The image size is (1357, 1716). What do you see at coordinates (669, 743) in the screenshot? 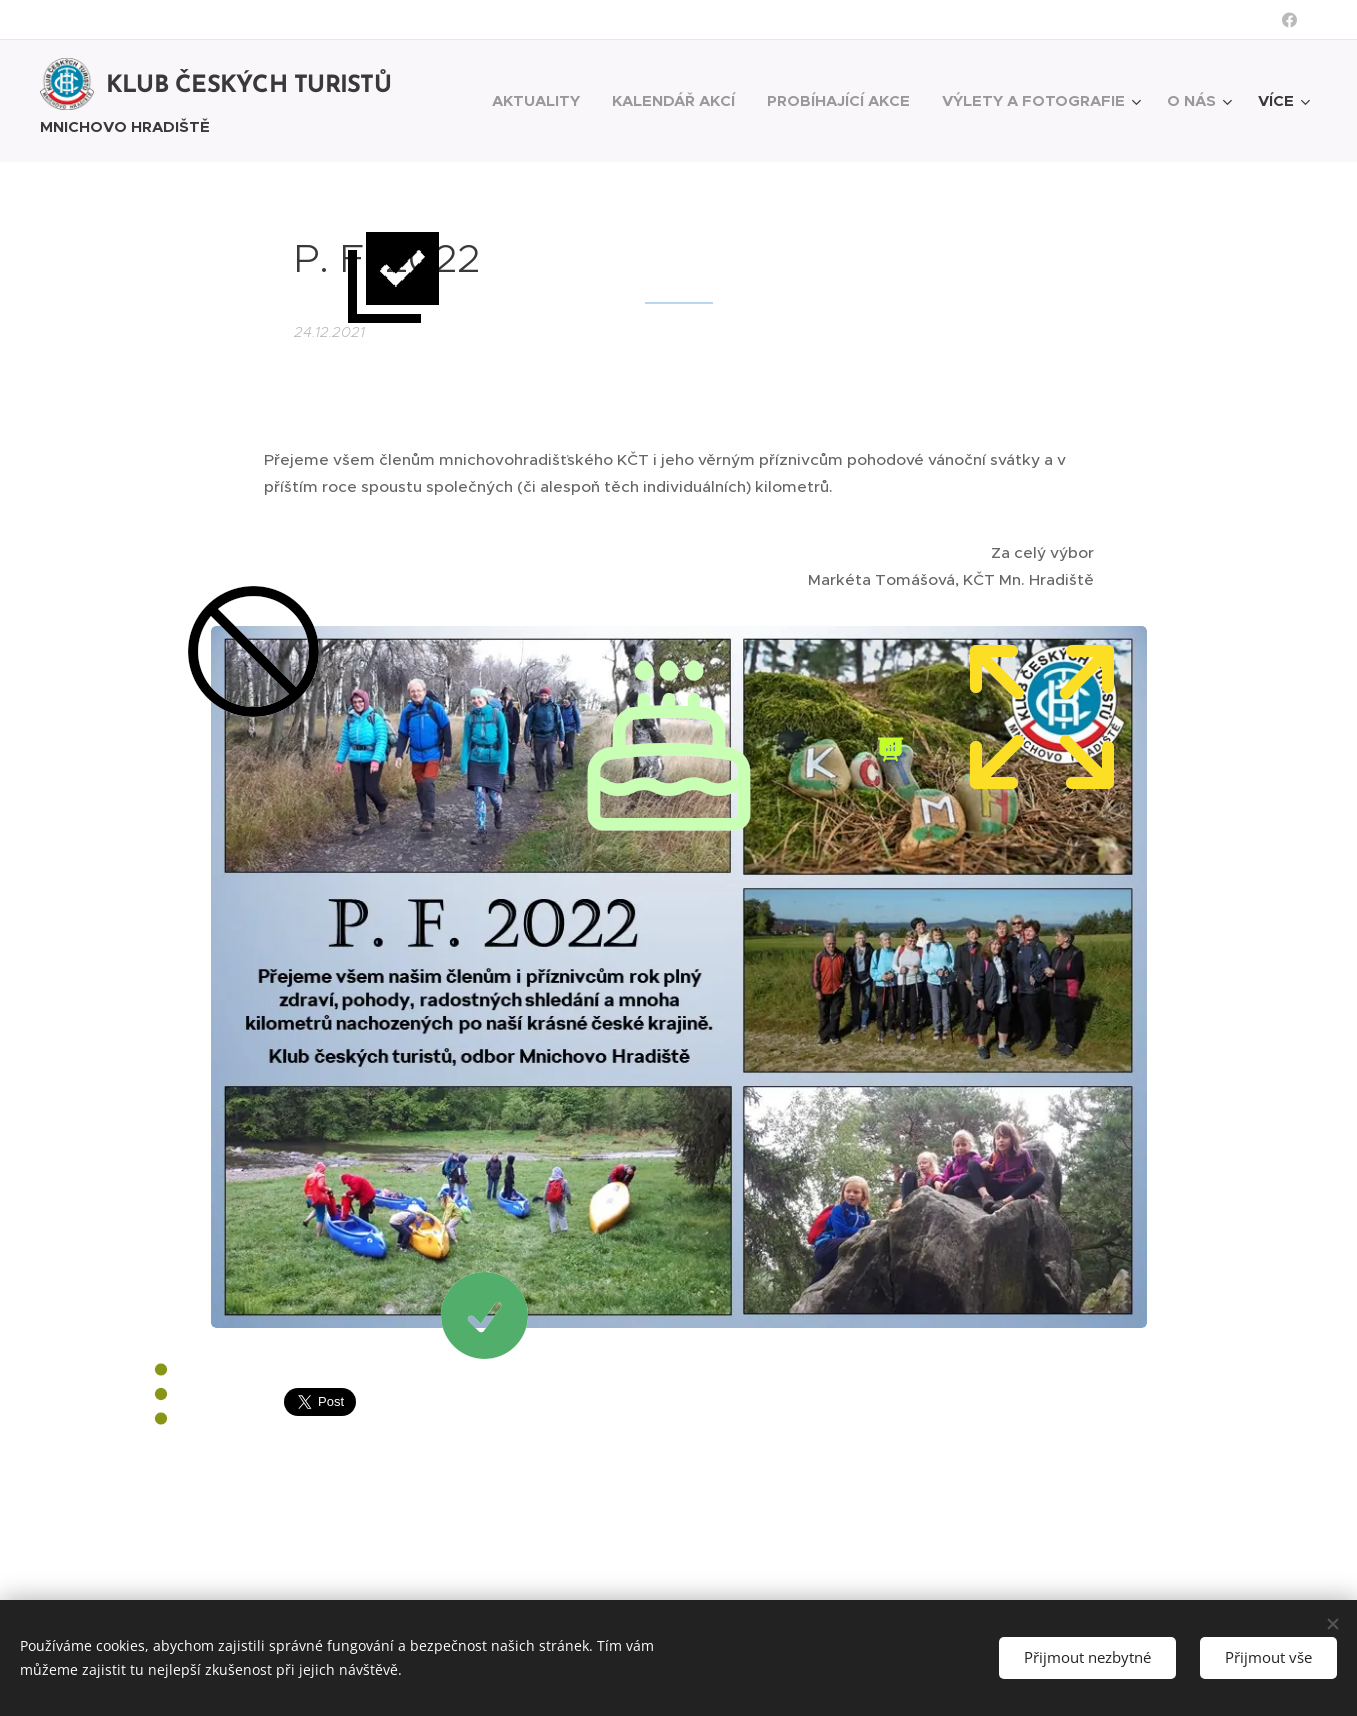
I see `view birthday or celebration events` at bounding box center [669, 743].